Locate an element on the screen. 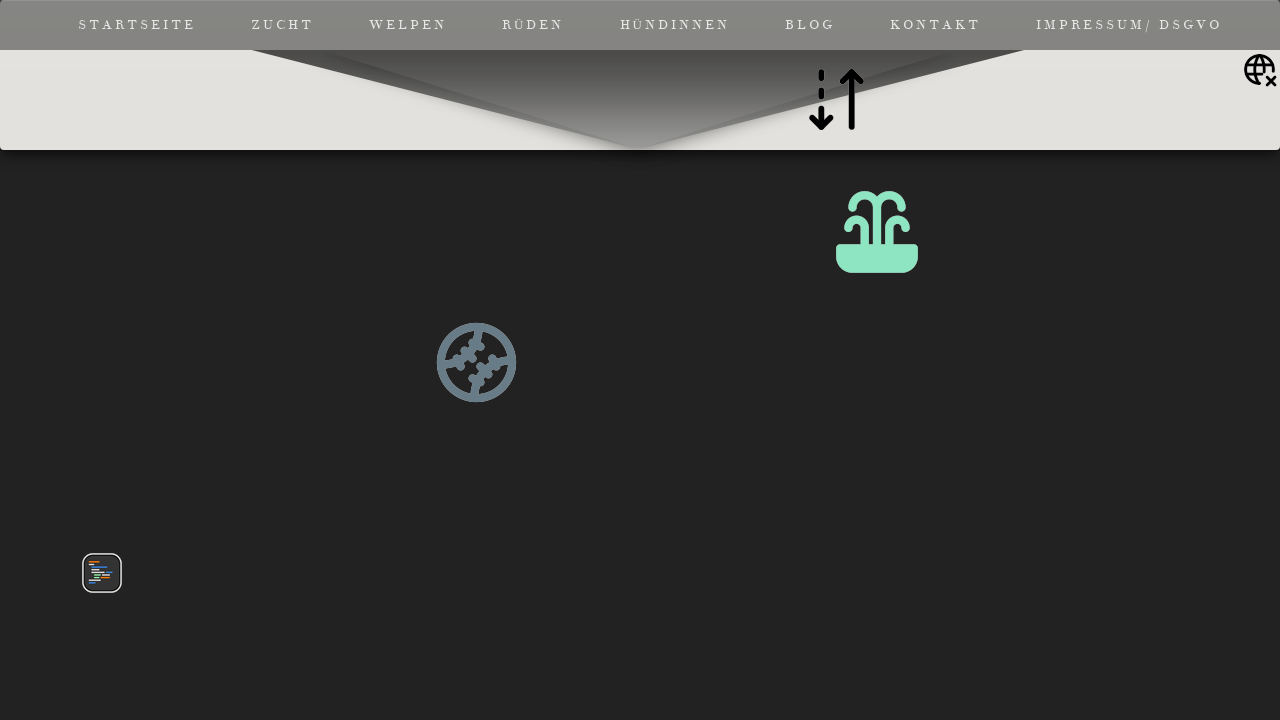 This screenshot has width=1280, height=720. open software development tools is located at coordinates (102, 573).